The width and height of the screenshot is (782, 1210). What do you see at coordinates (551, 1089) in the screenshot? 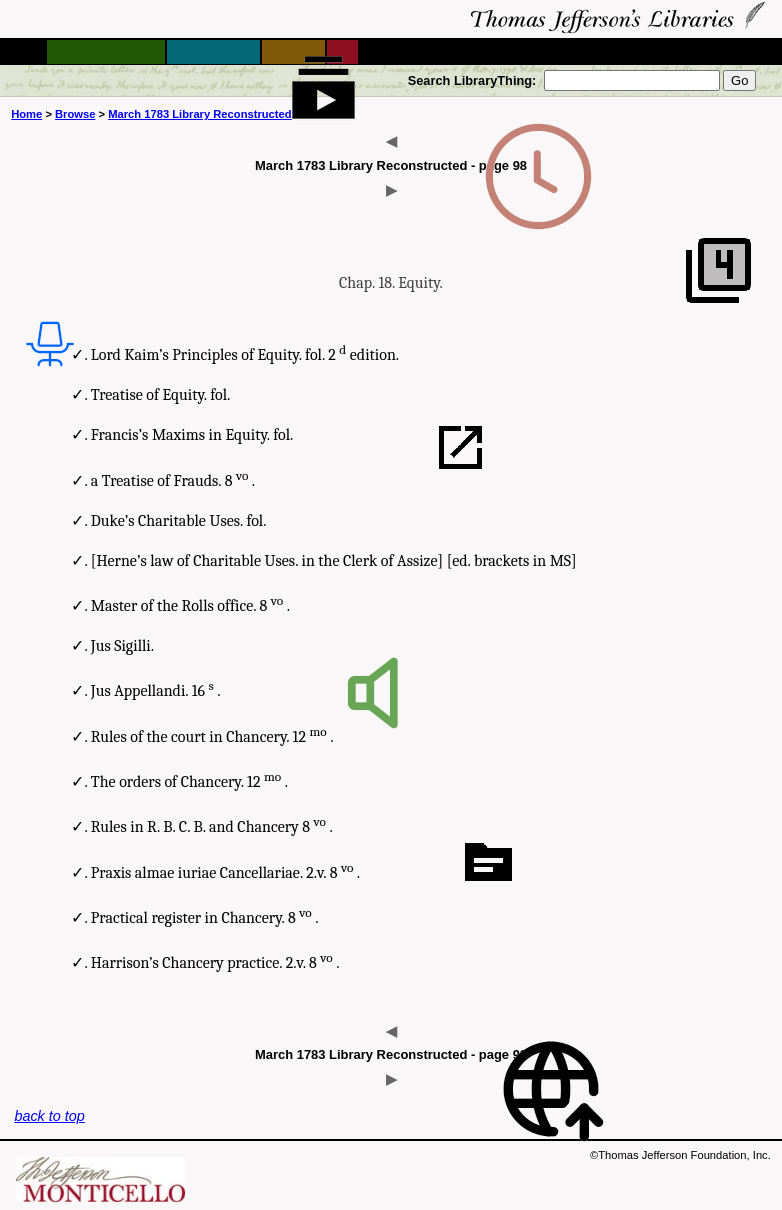
I see `upload to the web or cloud` at bounding box center [551, 1089].